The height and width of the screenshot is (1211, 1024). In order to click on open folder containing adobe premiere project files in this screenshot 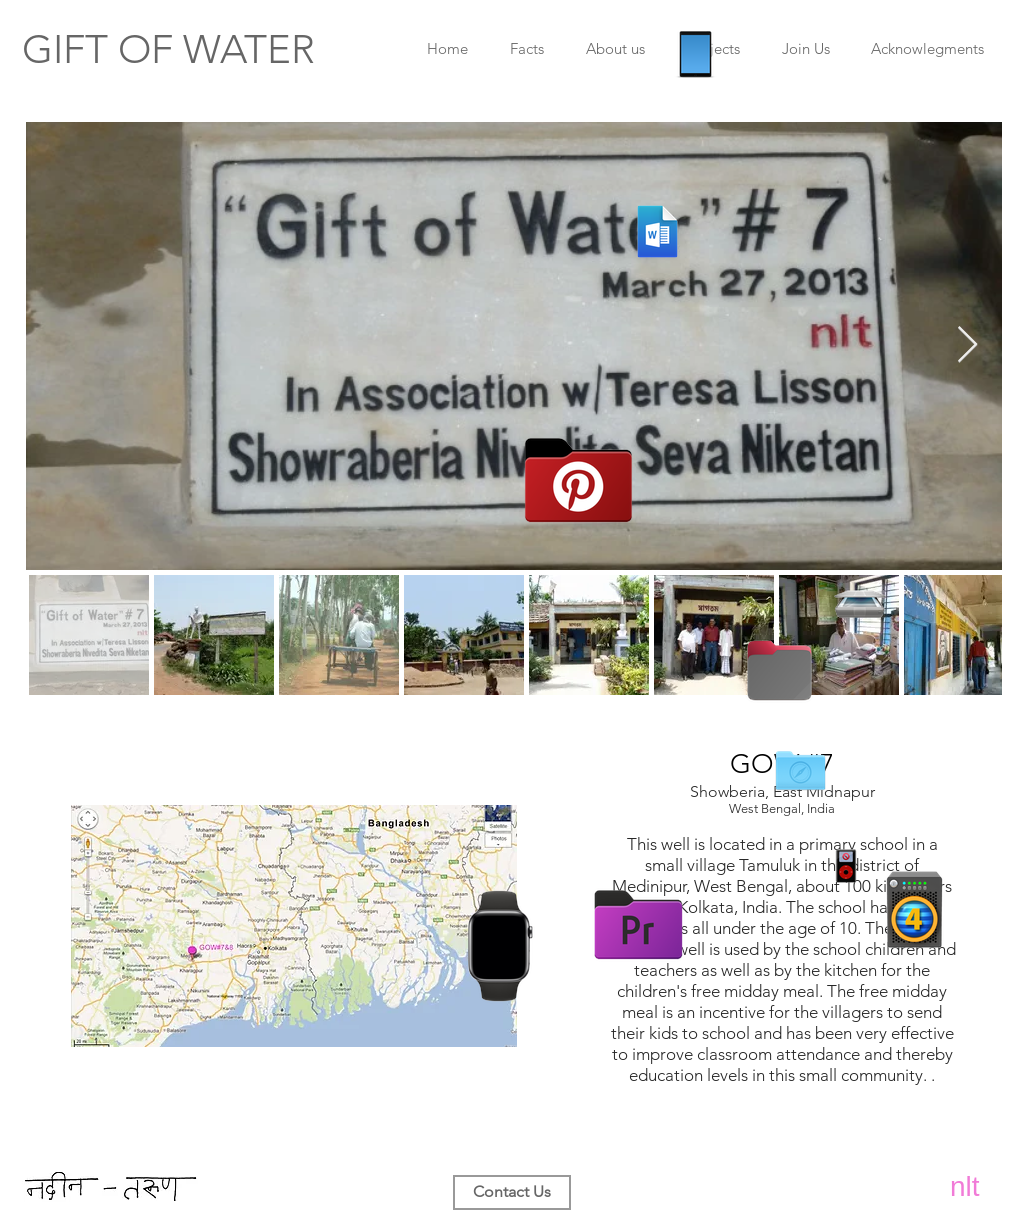, I will do `click(638, 927)`.